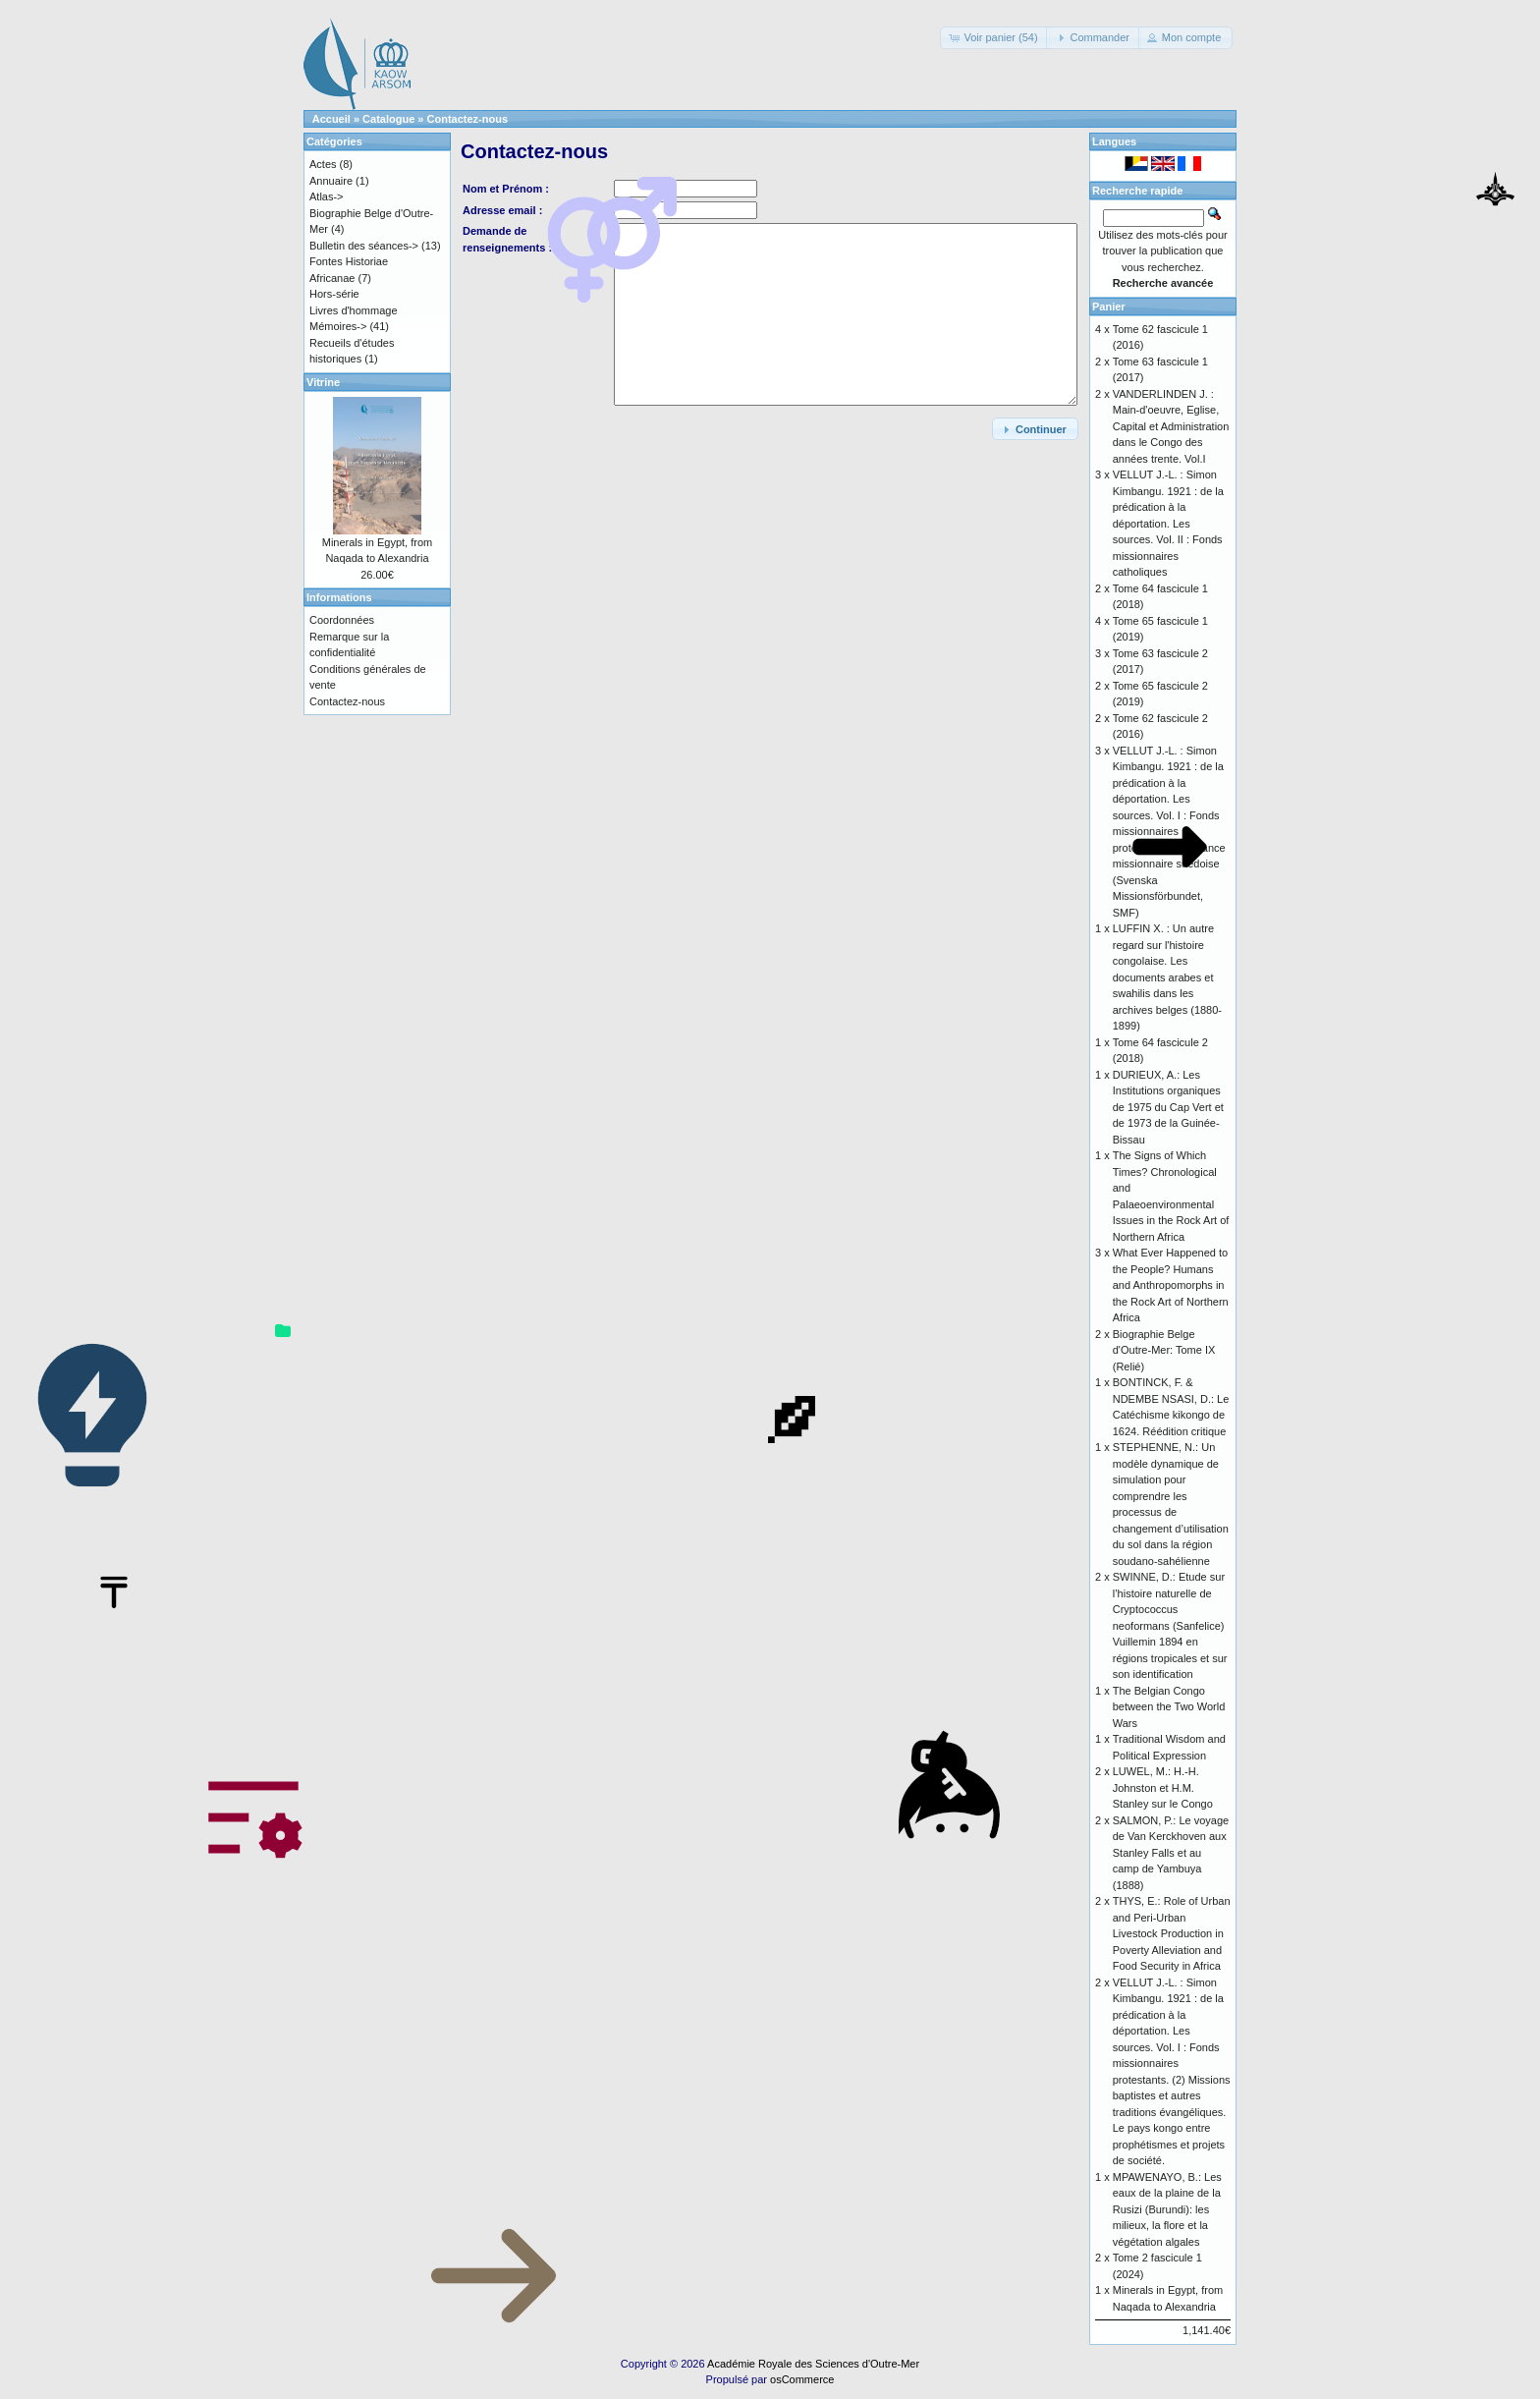 This screenshot has height=2399, width=1540. I want to click on galactic senate logo from star wars, so click(1495, 189).